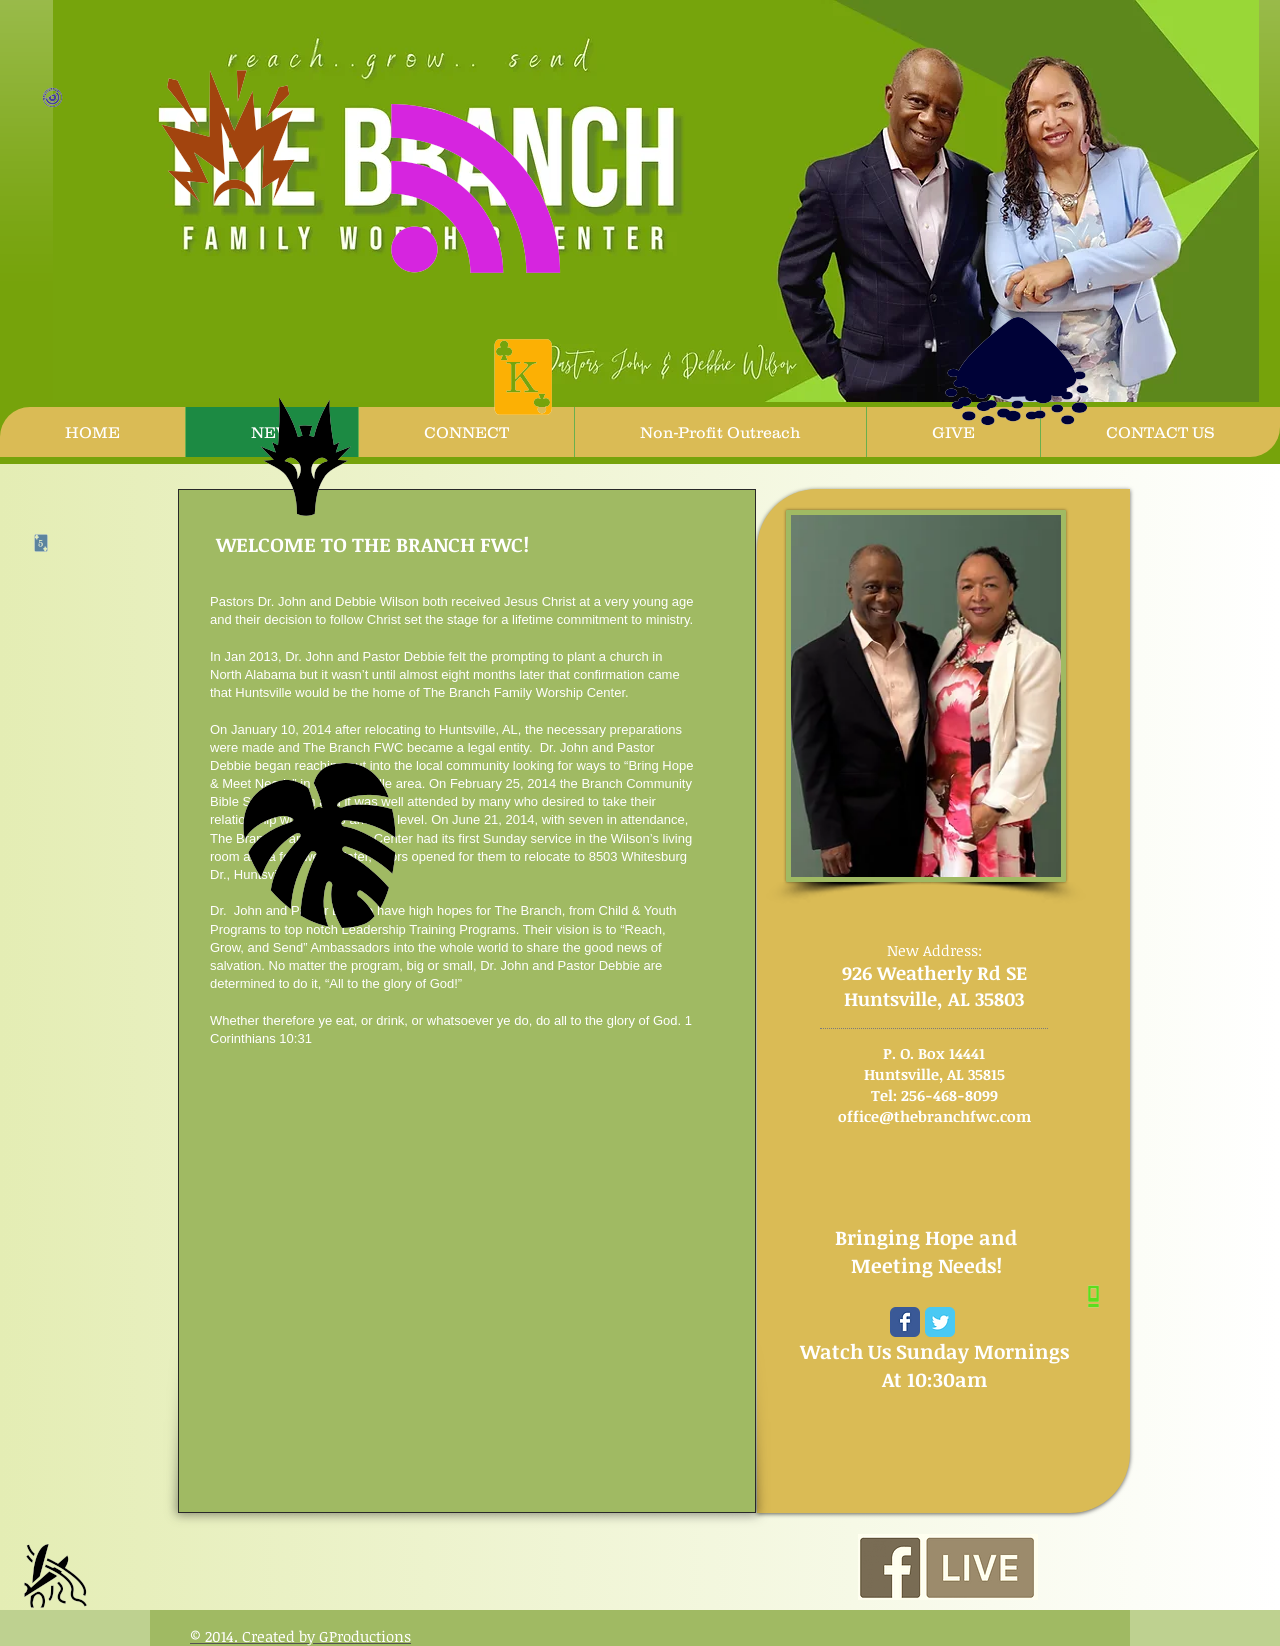  What do you see at coordinates (475, 188) in the screenshot?
I see `subscribe to RSS feed` at bounding box center [475, 188].